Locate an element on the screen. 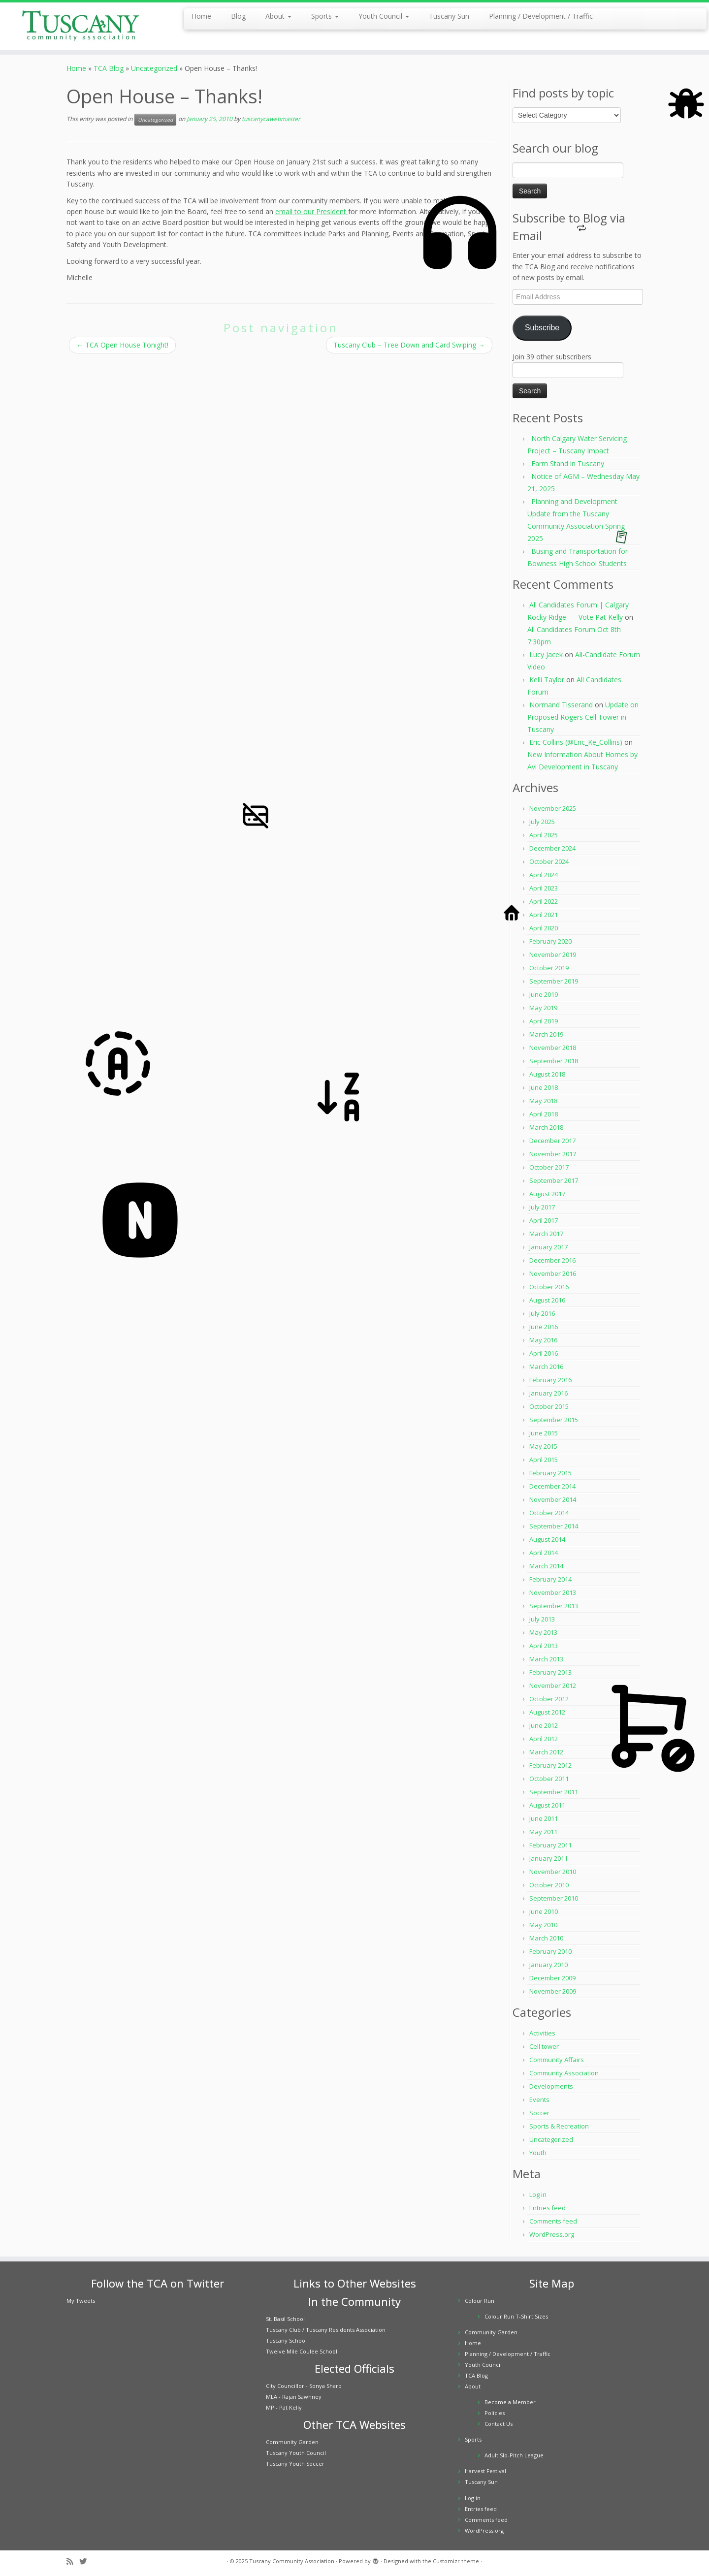  sort items alphabetically from Z to A is located at coordinates (339, 1097).